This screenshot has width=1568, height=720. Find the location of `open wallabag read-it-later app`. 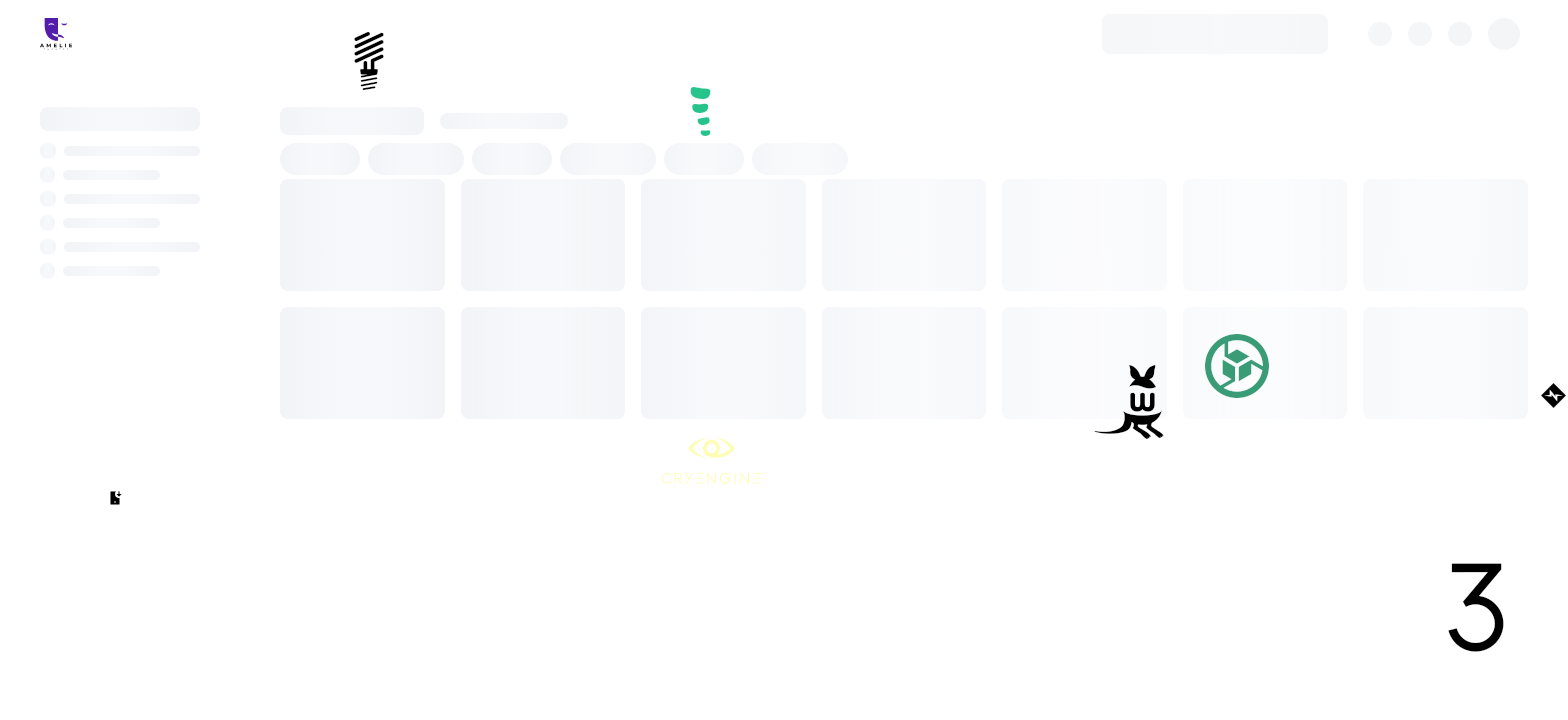

open wallabag read-it-later app is located at coordinates (1129, 402).